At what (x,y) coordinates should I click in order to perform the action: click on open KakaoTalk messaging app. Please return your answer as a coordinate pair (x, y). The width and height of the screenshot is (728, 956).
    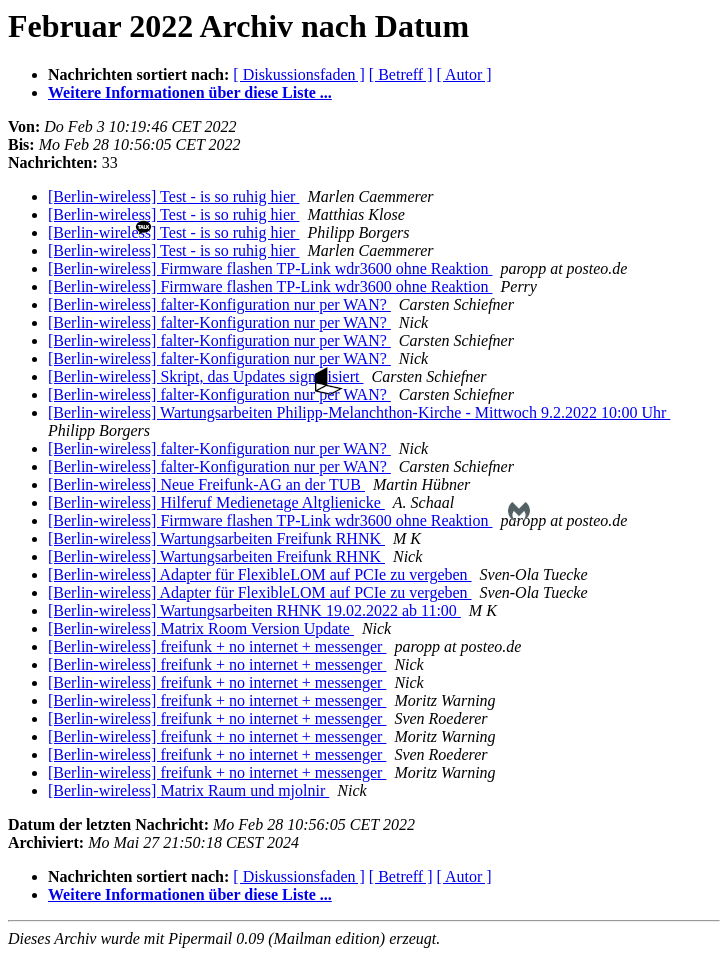
    Looking at the image, I should click on (143, 227).